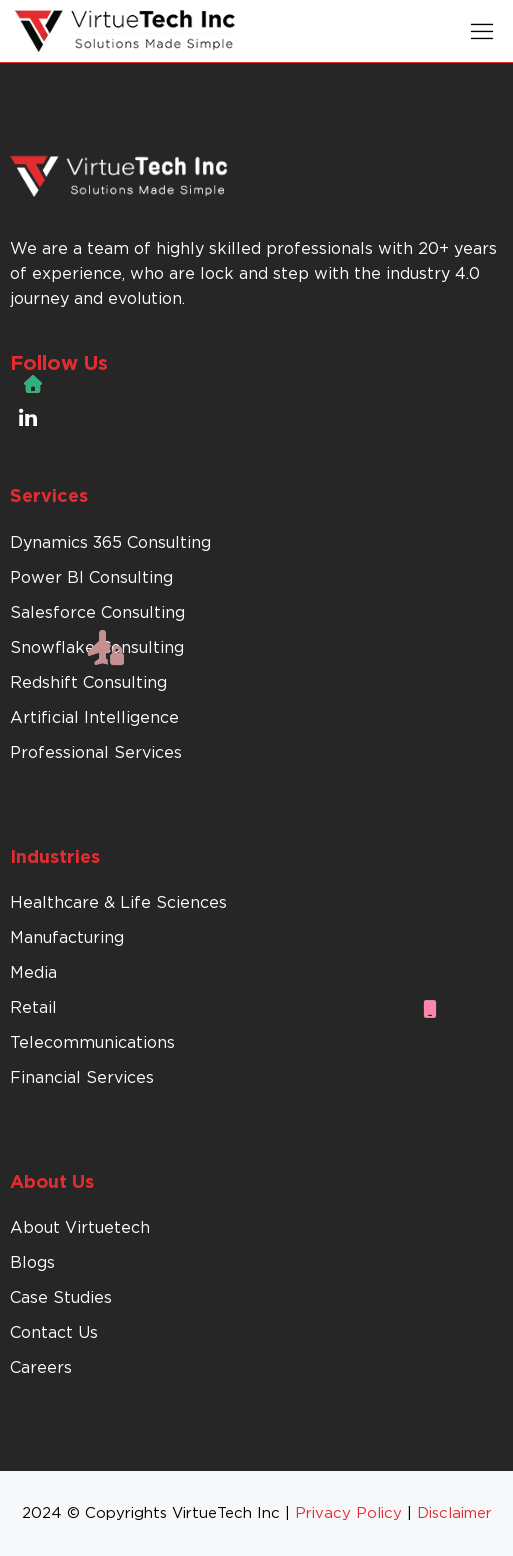  I want to click on airplane mode is locked or restricted, so click(104, 647).